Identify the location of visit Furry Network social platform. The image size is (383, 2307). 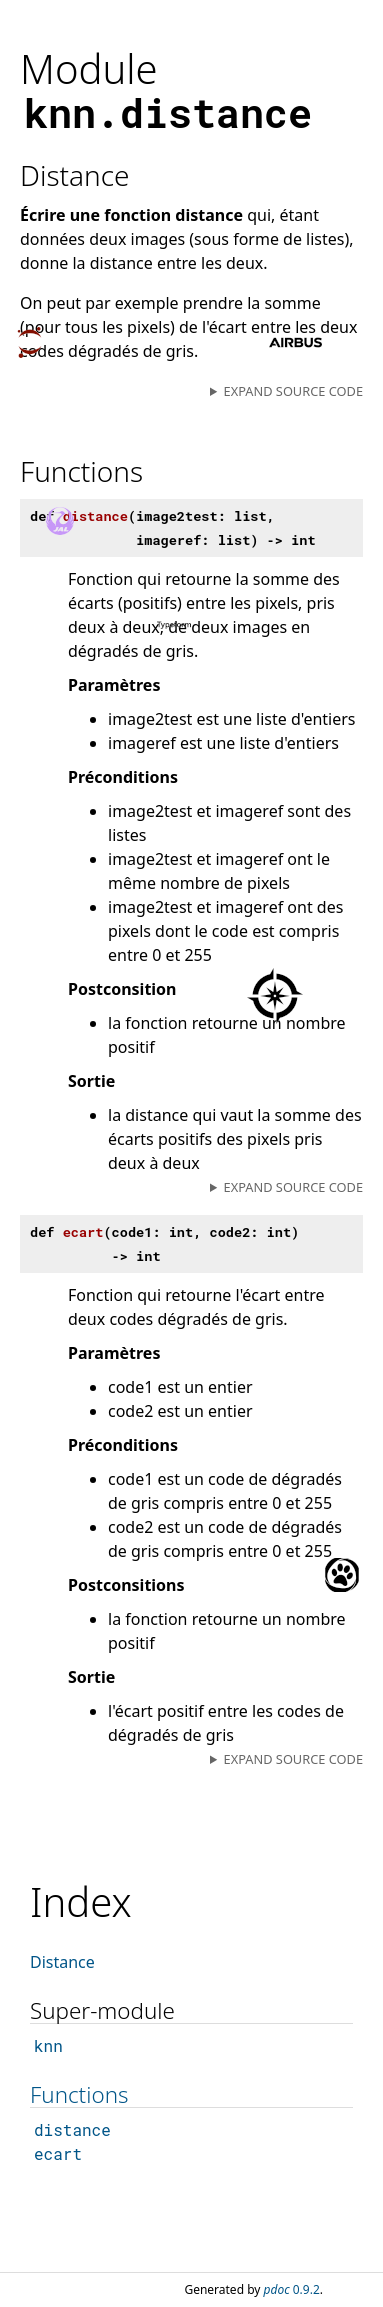
(342, 1575).